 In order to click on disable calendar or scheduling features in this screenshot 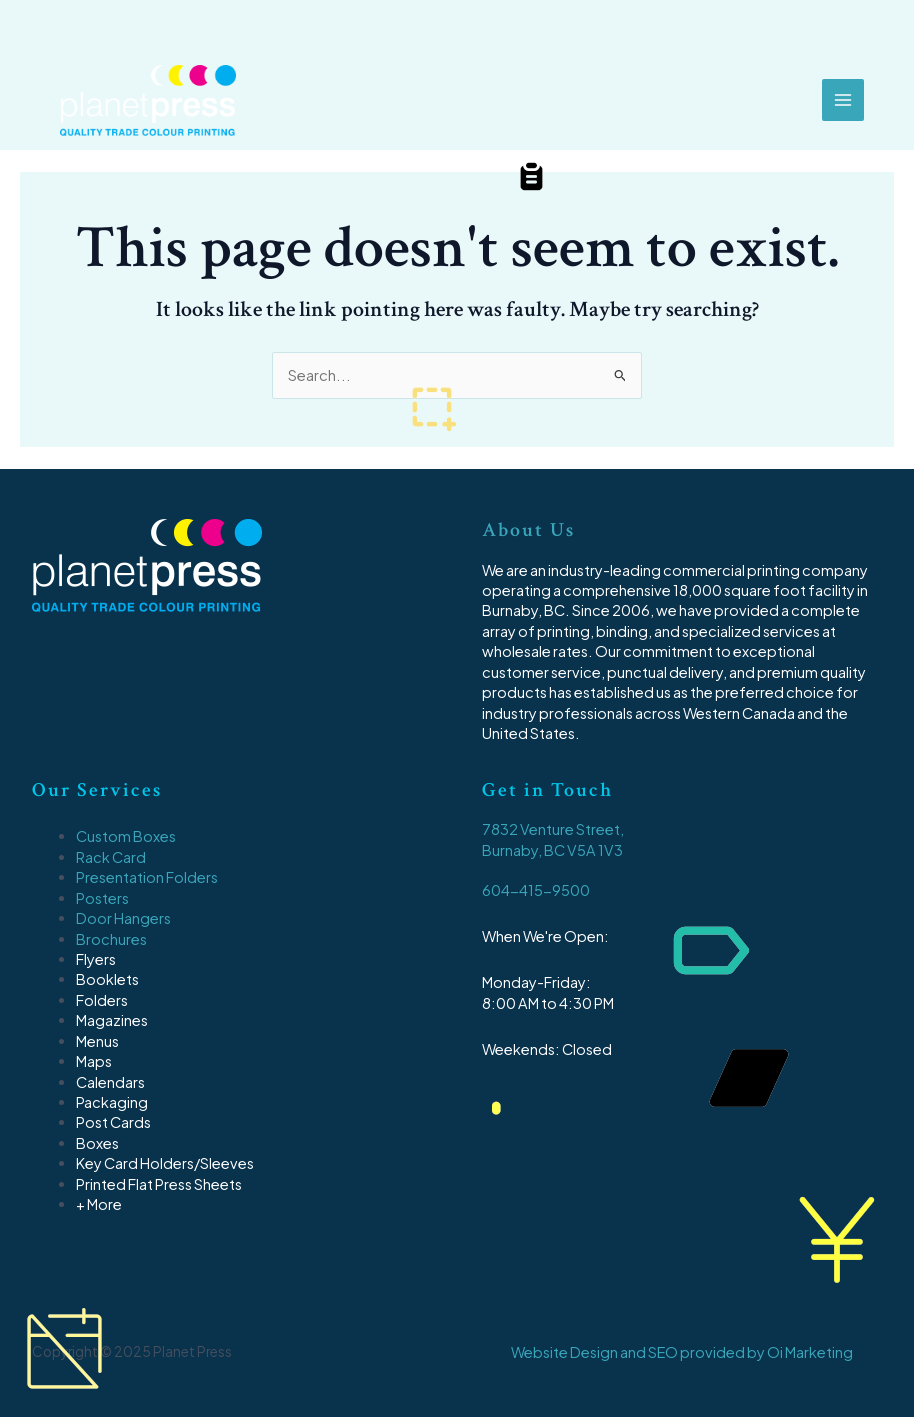, I will do `click(64, 1351)`.